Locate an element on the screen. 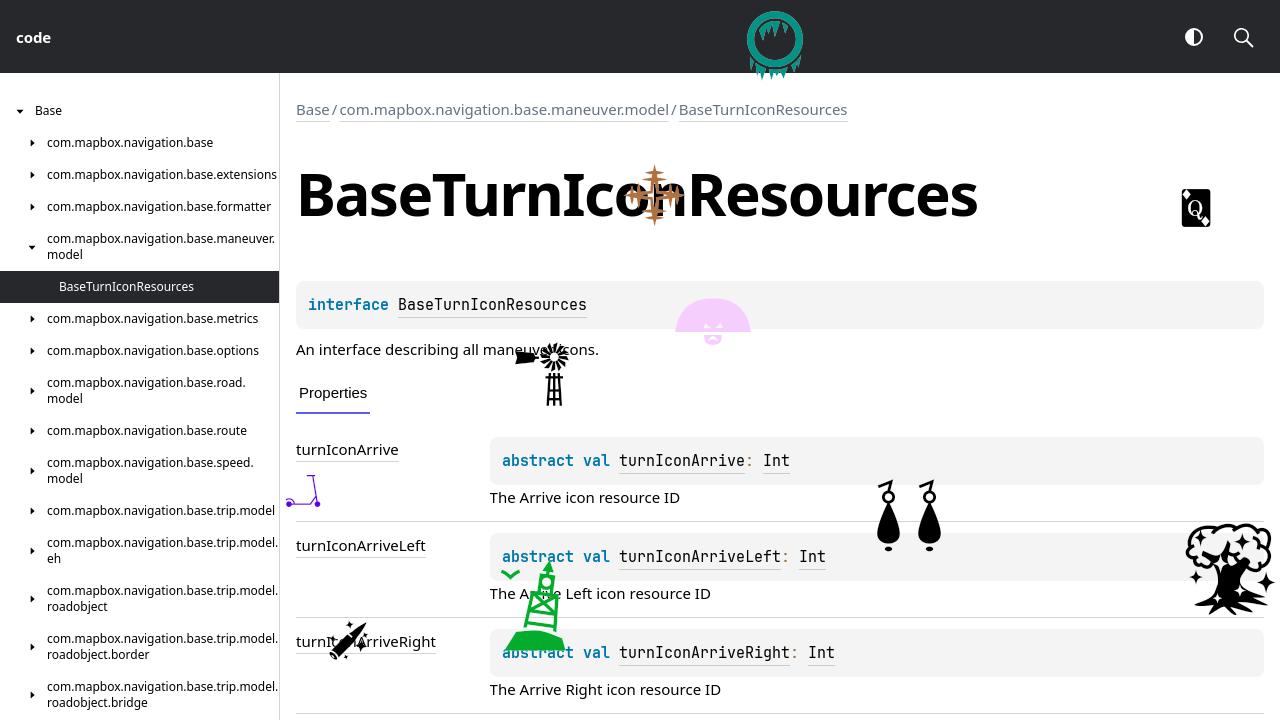  browse or select earring accessories is located at coordinates (909, 515).